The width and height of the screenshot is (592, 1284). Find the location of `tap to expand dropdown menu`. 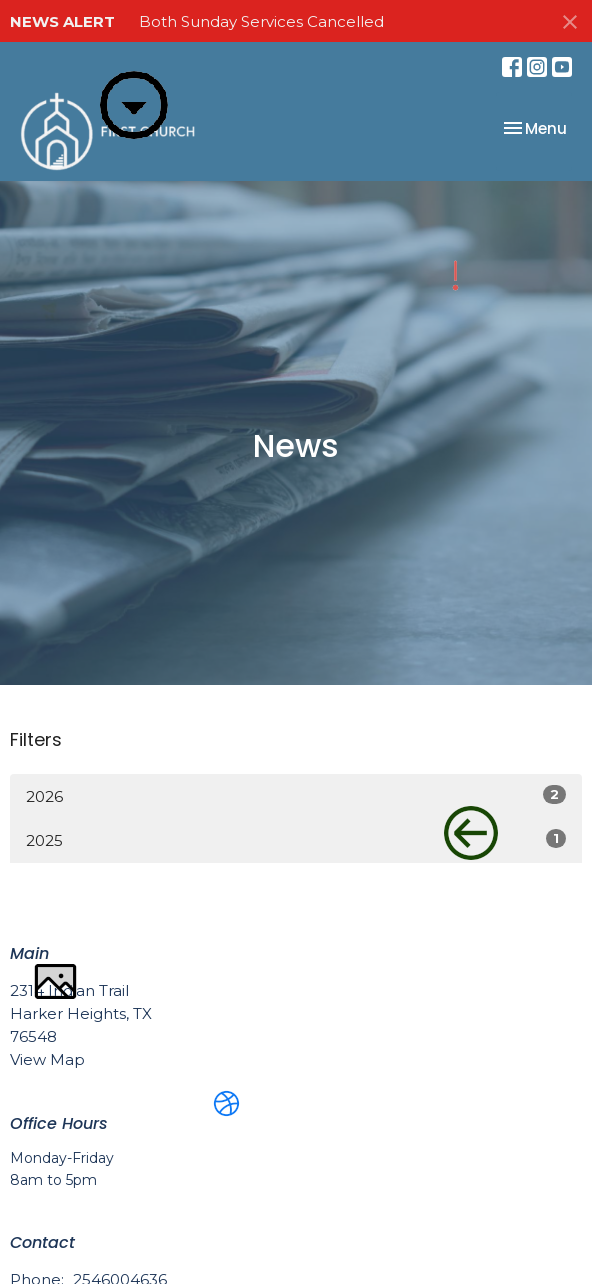

tap to expand dropdown menu is located at coordinates (134, 105).